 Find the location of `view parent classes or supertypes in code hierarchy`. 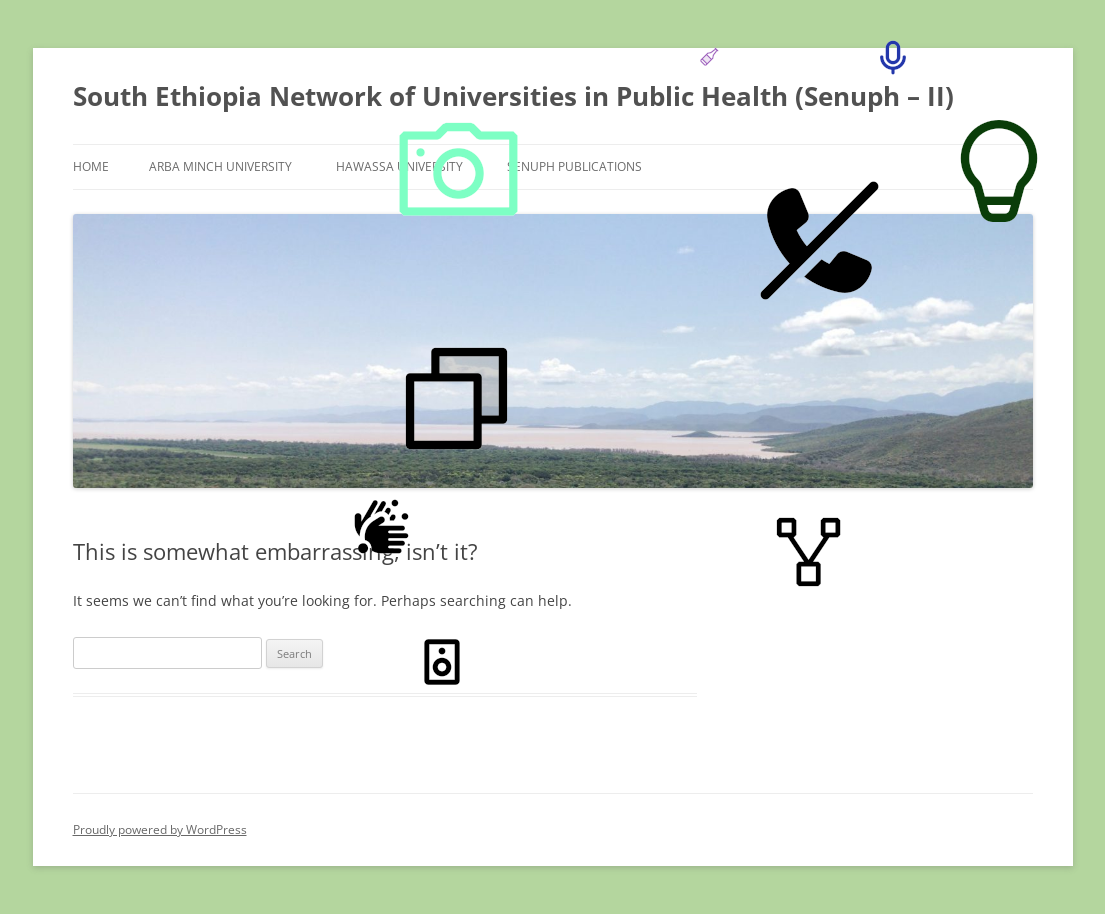

view parent classes or supertypes in code hierarchy is located at coordinates (811, 552).